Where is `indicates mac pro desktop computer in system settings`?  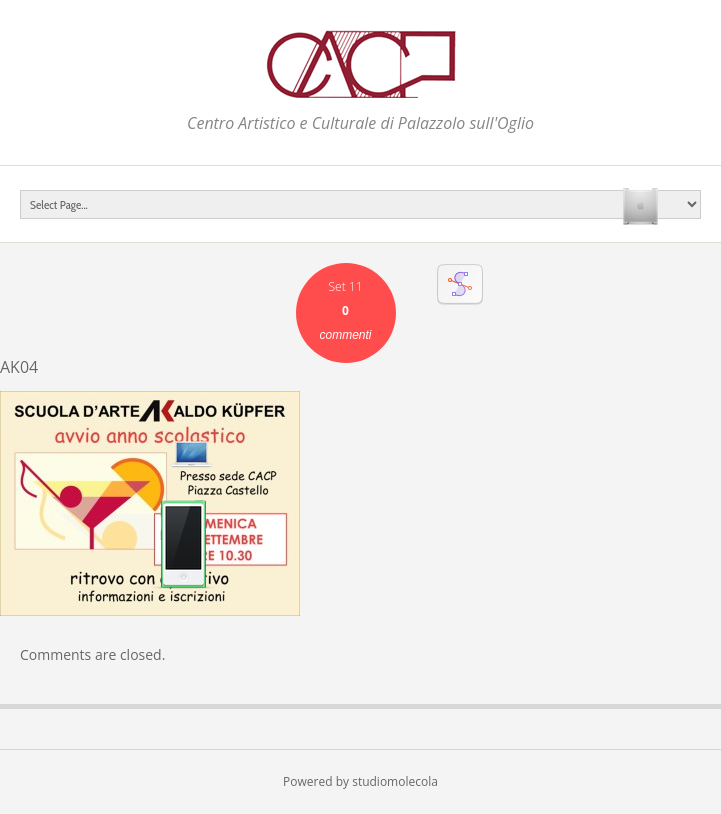
indicates mac pro desktop computer in system settings is located at coordinates (640, 206).